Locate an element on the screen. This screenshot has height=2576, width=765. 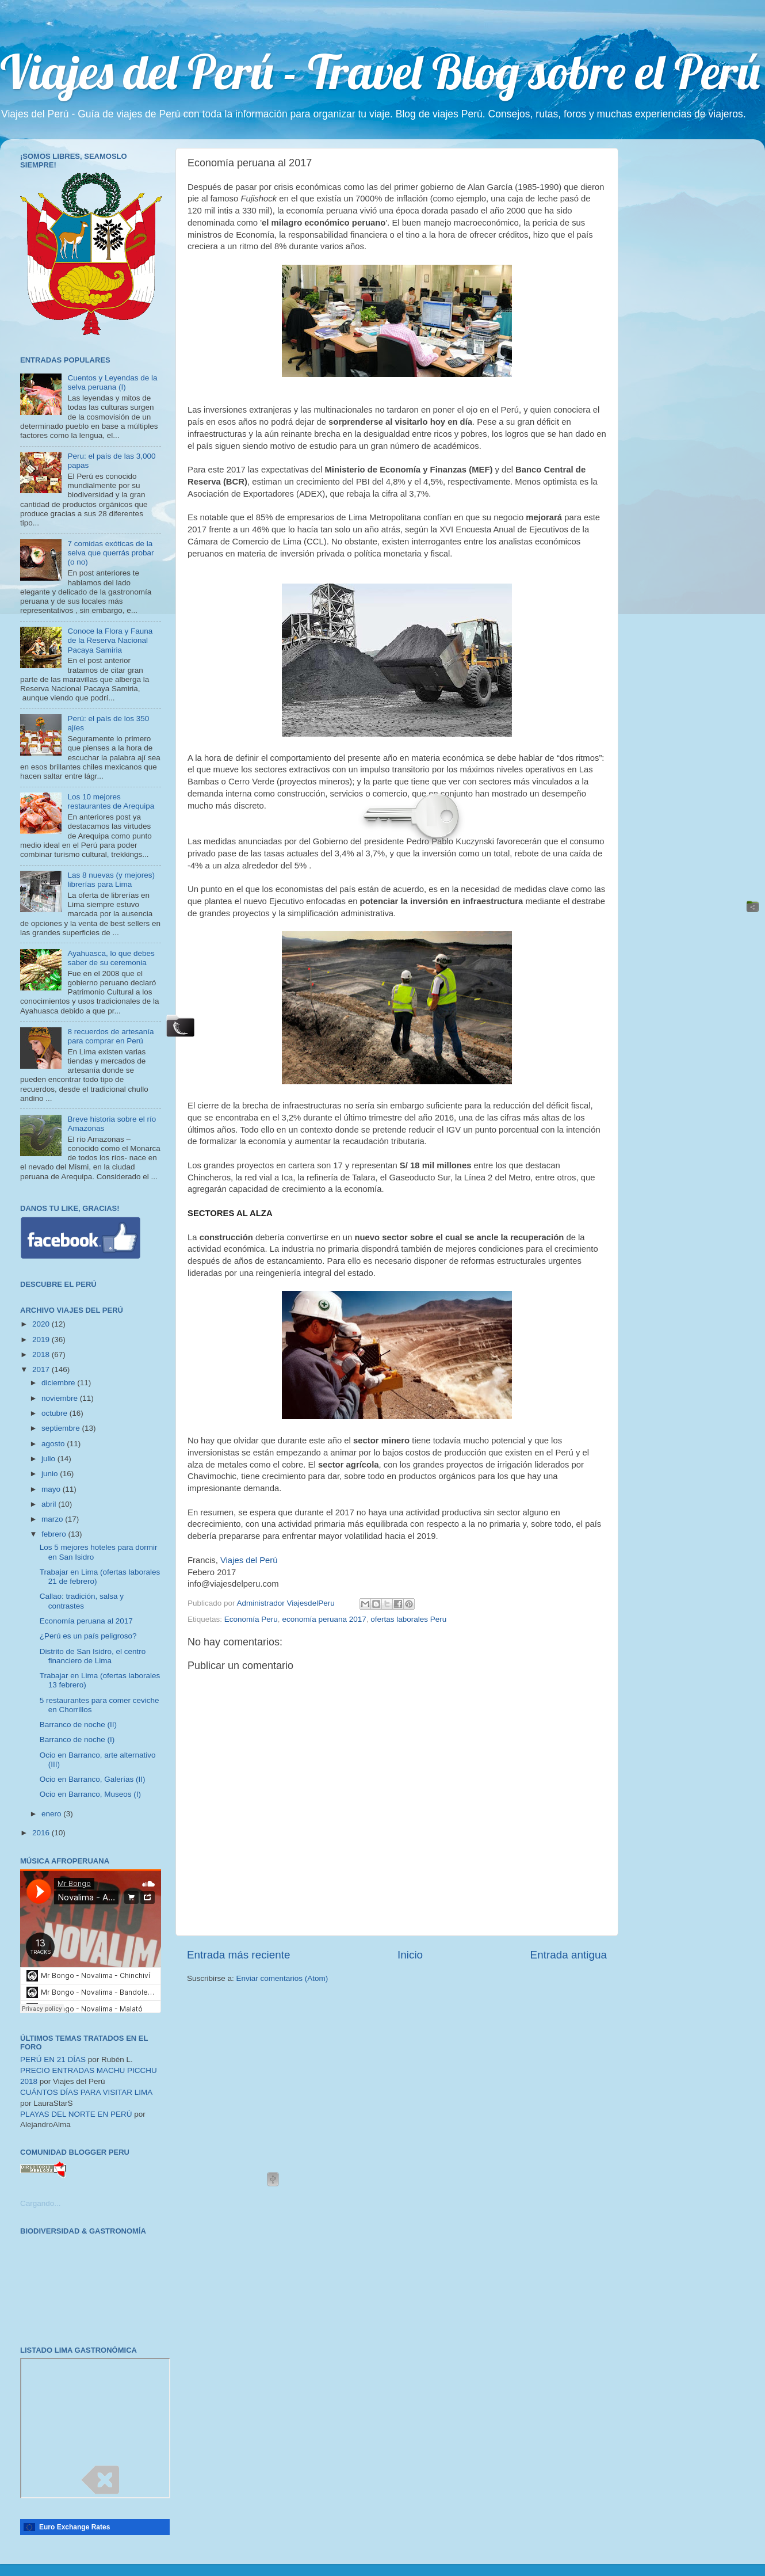
clear or remove a tag is located at coordinates (100, 2480).